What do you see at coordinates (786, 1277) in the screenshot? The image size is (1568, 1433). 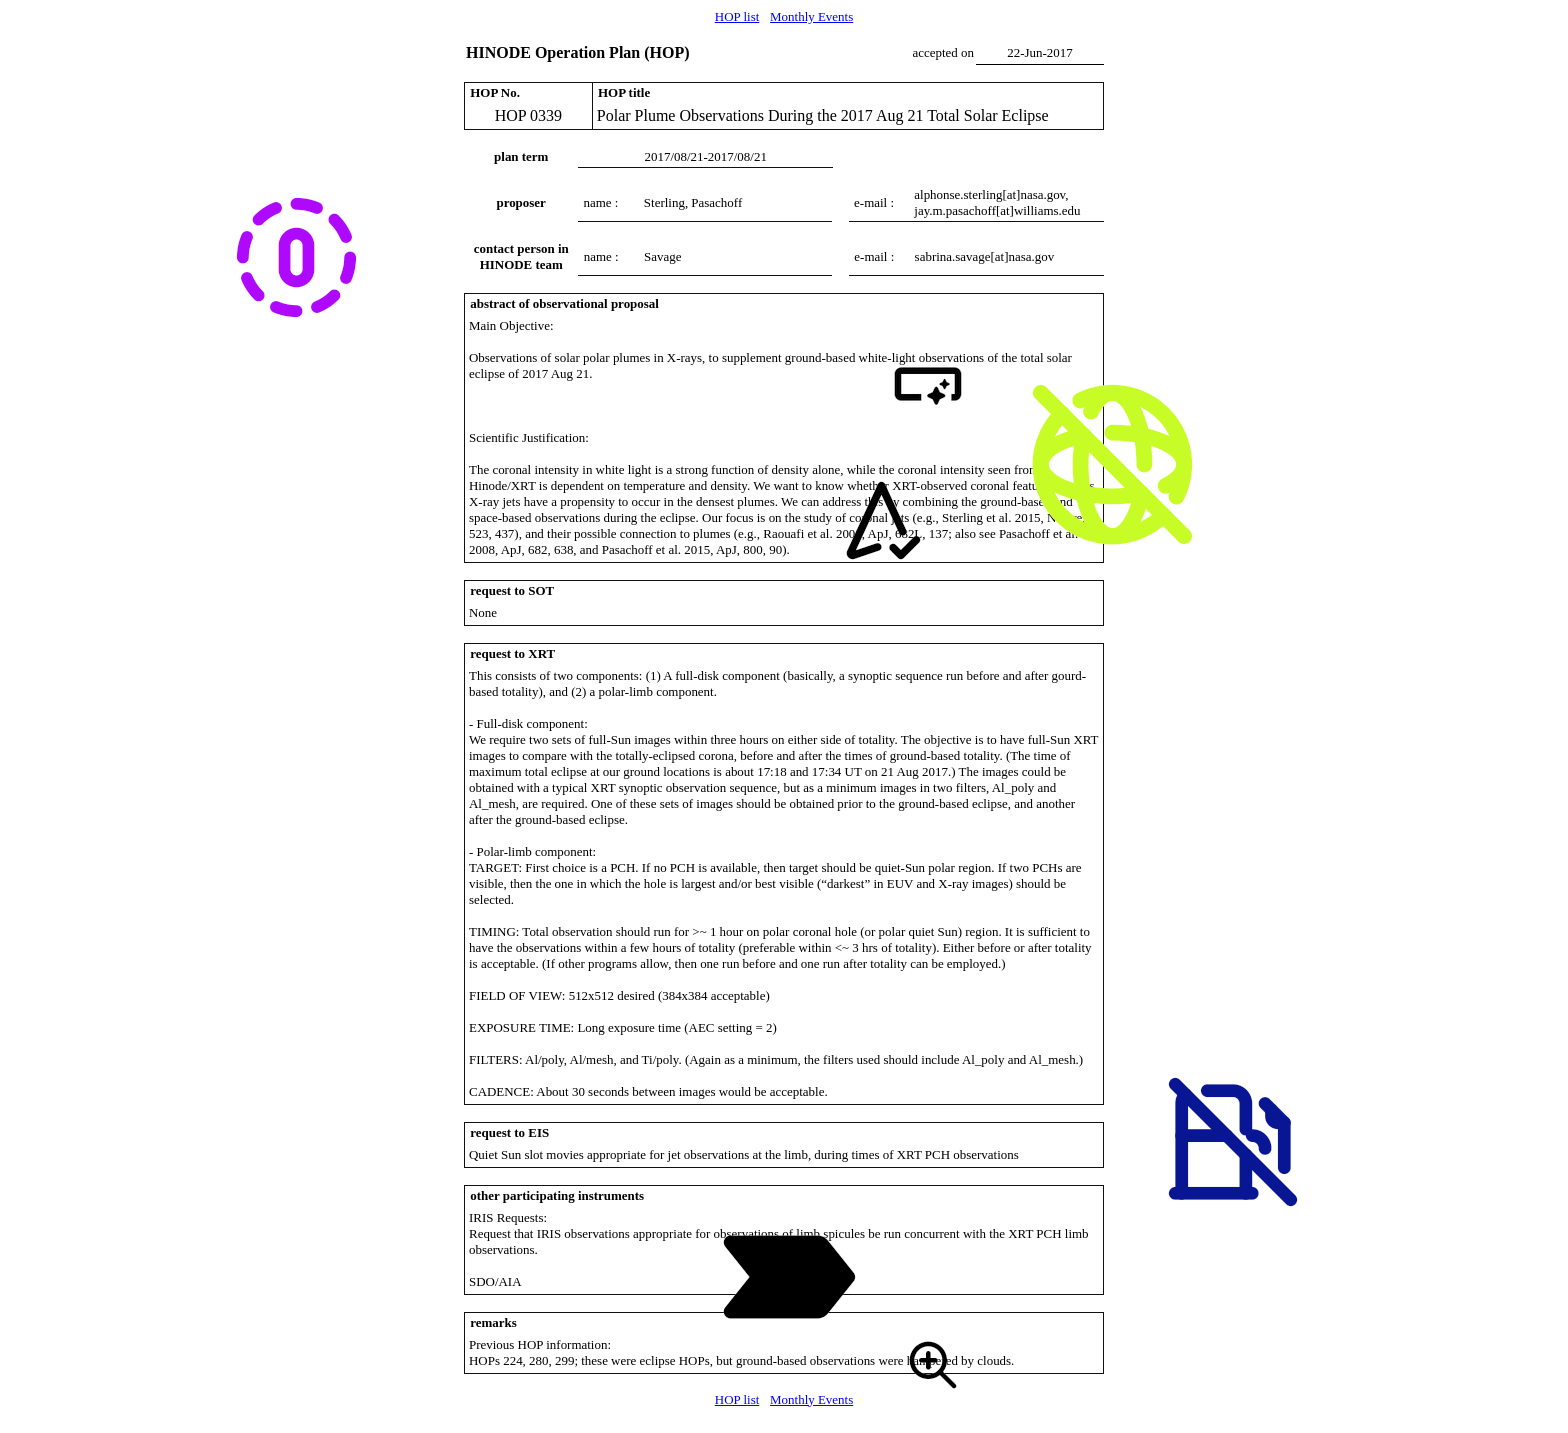 I see `mark item as important or priority` at bounding box center [786, 1277].